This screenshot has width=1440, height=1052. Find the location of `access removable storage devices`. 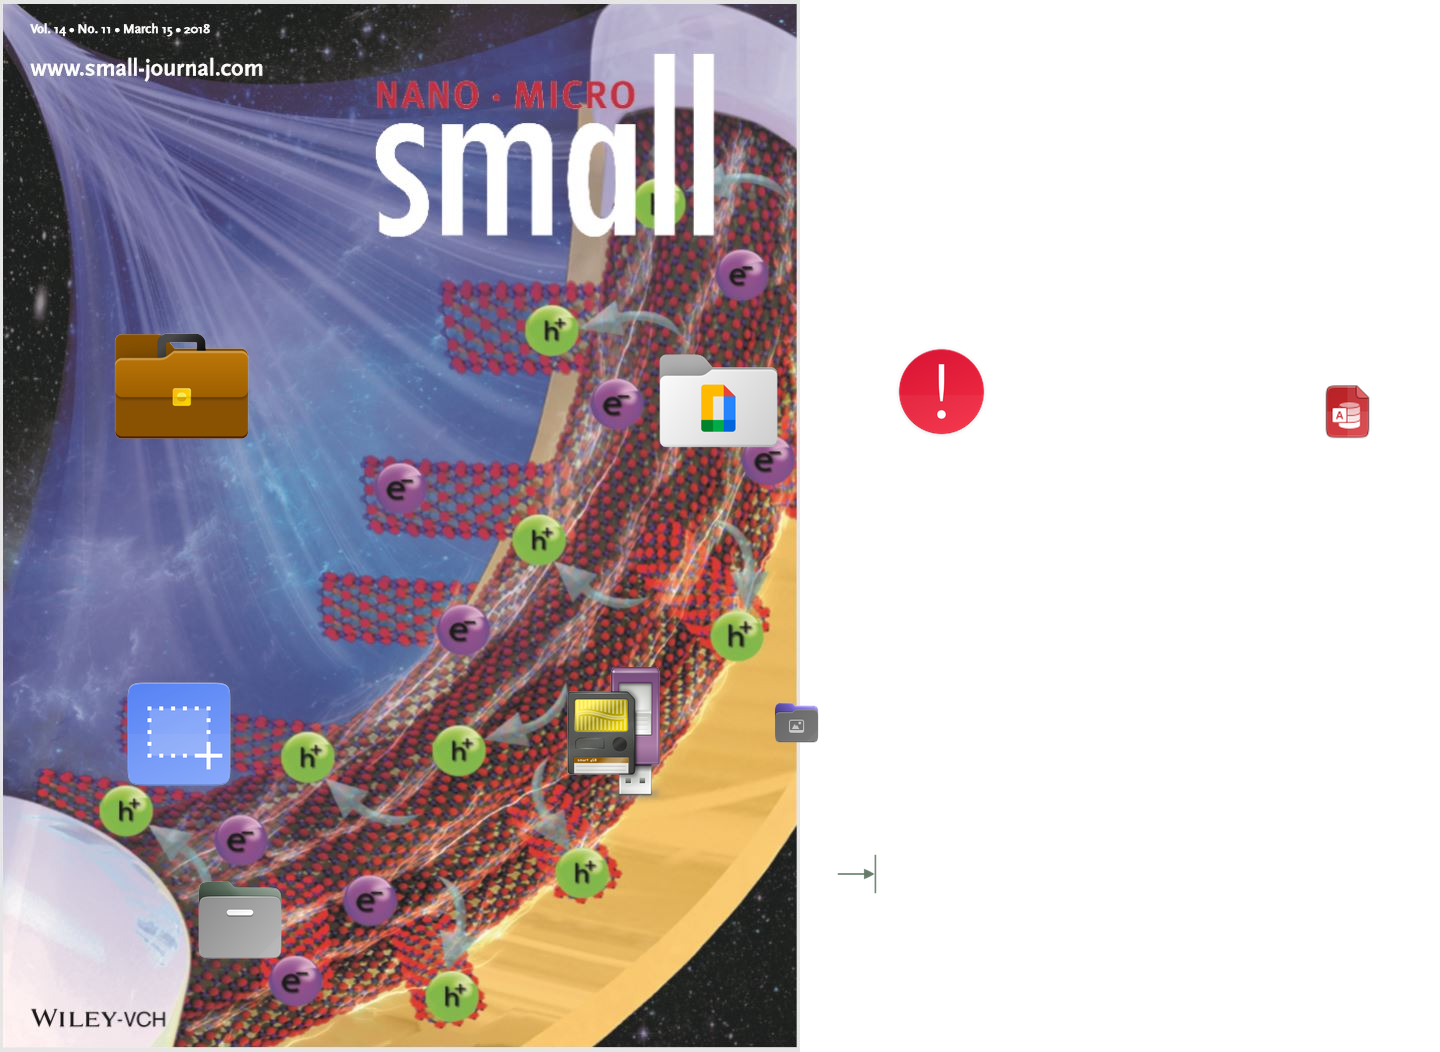

access removable storage devices is located at coordinates (618, 736).